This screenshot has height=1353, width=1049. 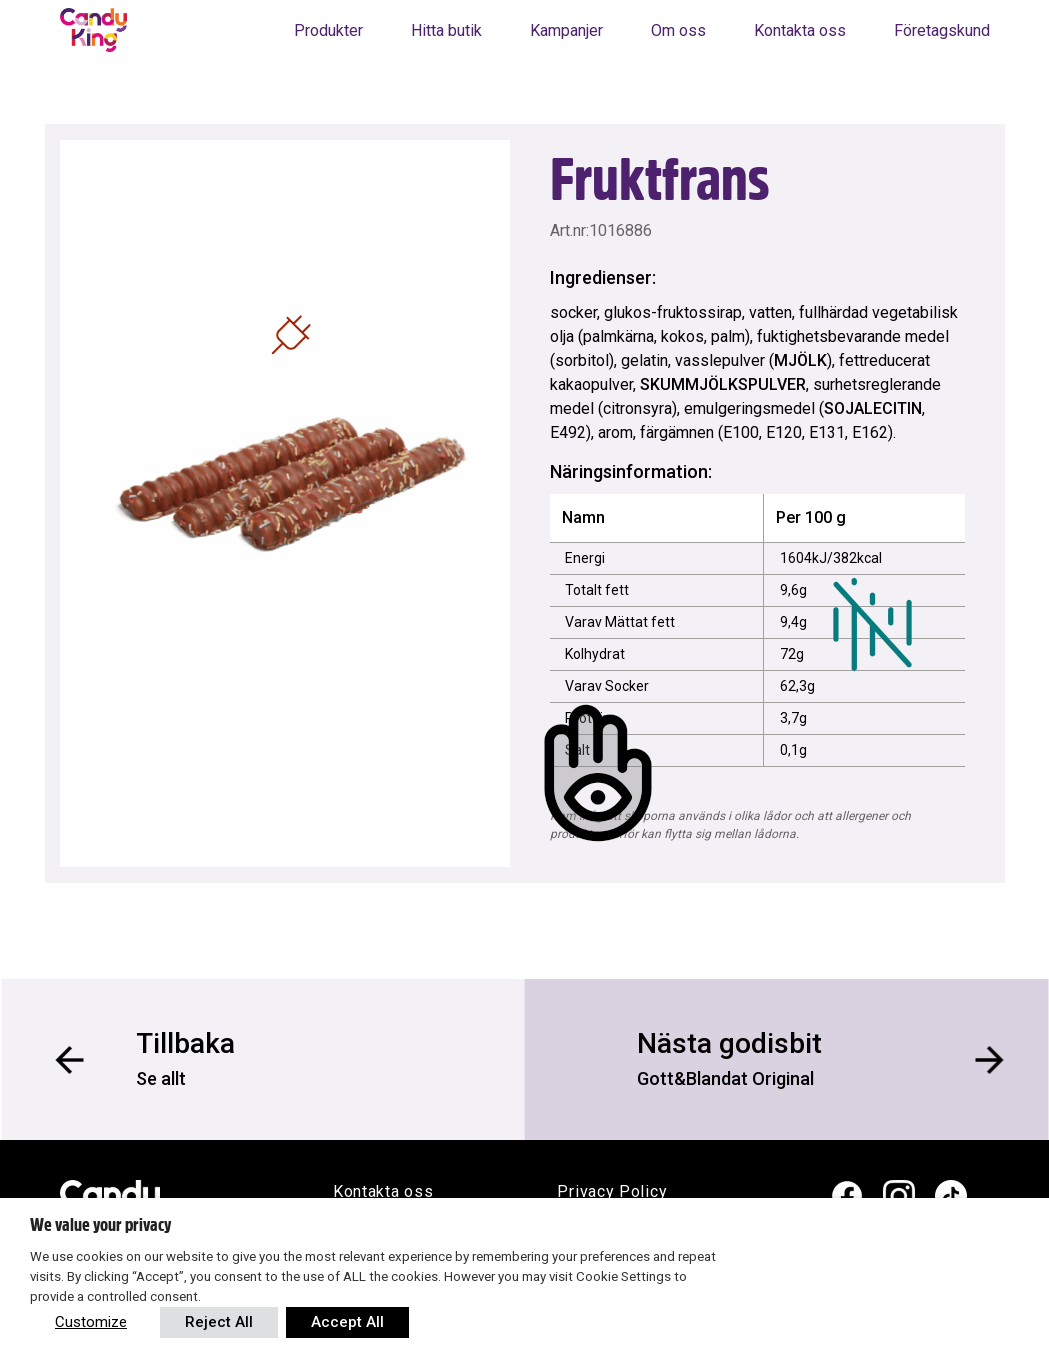 I want to click on enable palm recognition or hand-based biometric authentication, so click(x=598, y=773).